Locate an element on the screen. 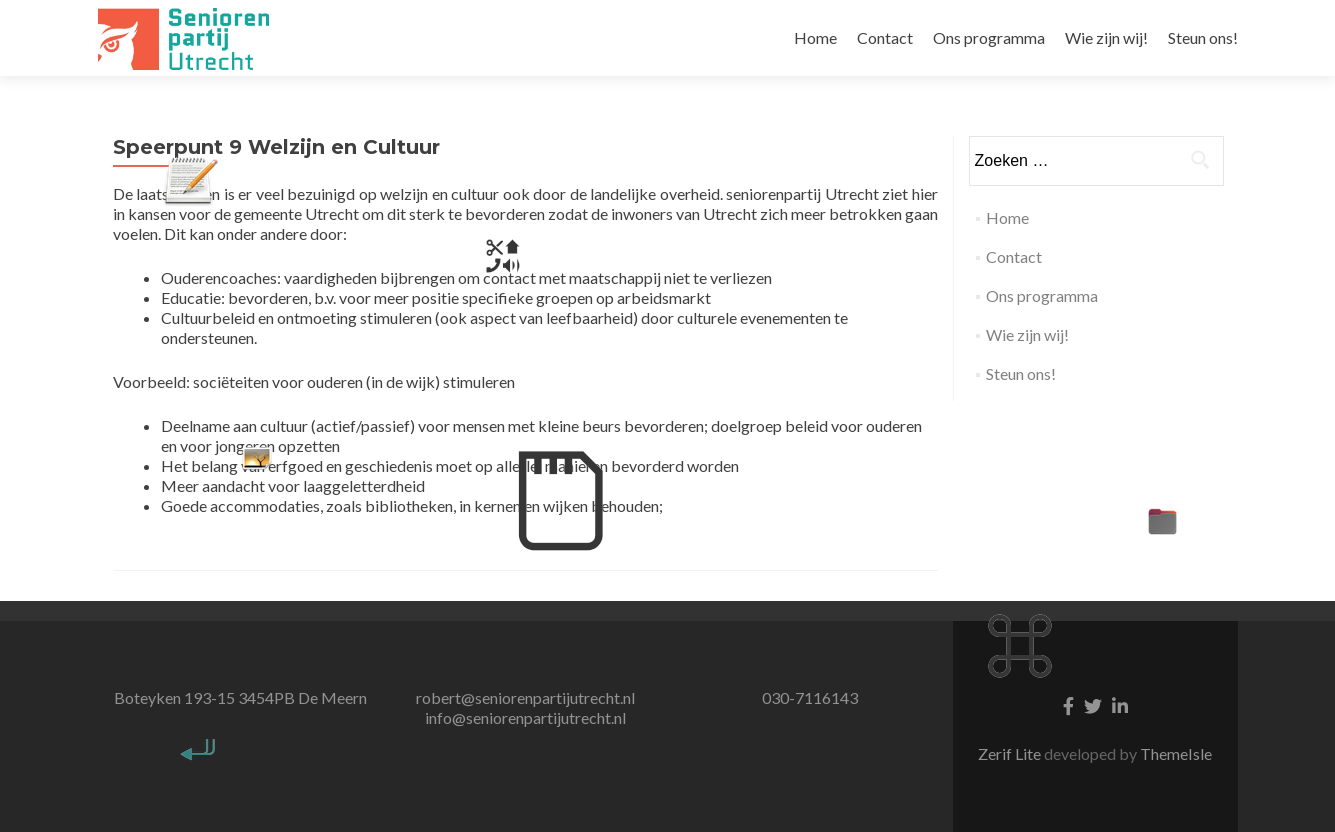  reply to all recipients of an email is located at coordinates (197, 747).